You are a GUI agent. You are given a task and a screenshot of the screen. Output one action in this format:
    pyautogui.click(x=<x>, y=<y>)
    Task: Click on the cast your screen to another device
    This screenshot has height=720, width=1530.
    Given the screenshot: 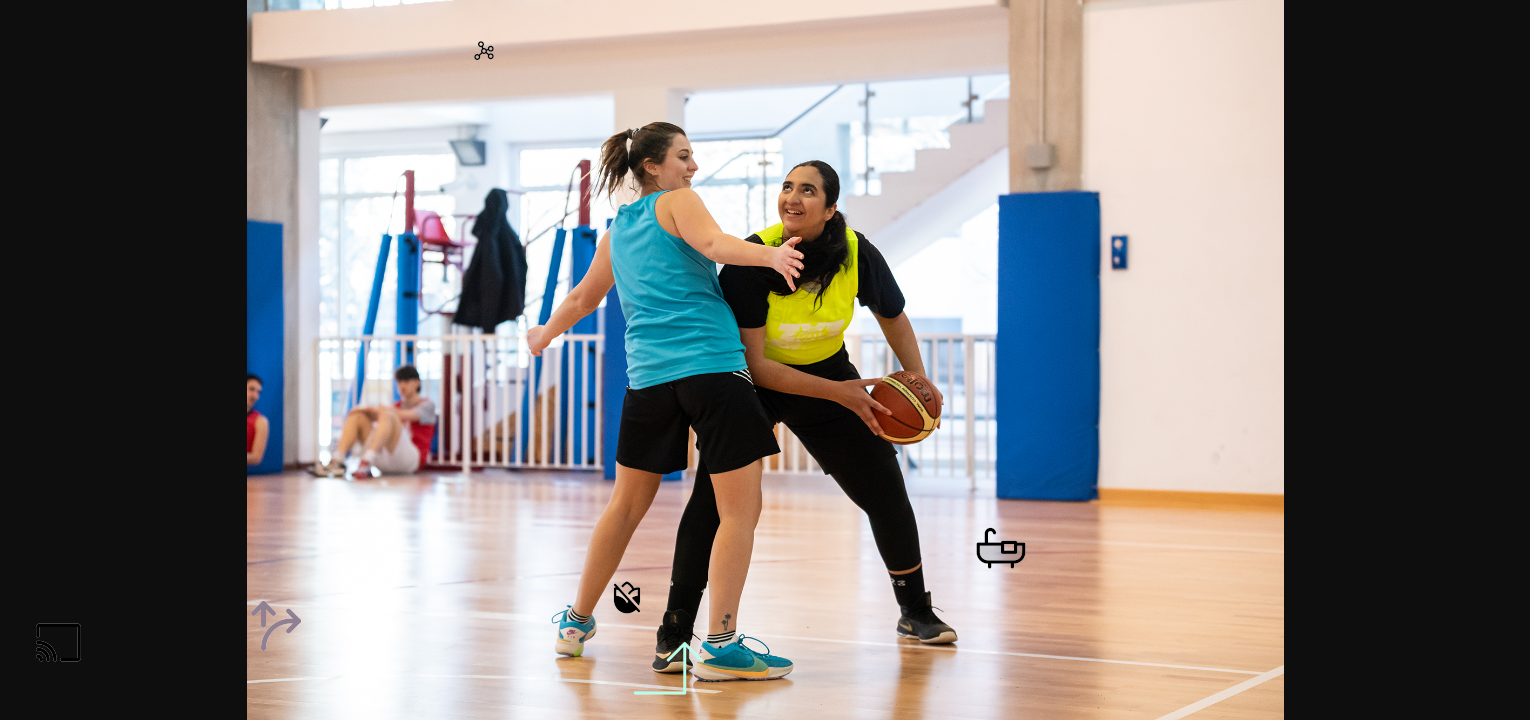 What is the action you would take?
    pyautogui.click(x=58, y=642)
    